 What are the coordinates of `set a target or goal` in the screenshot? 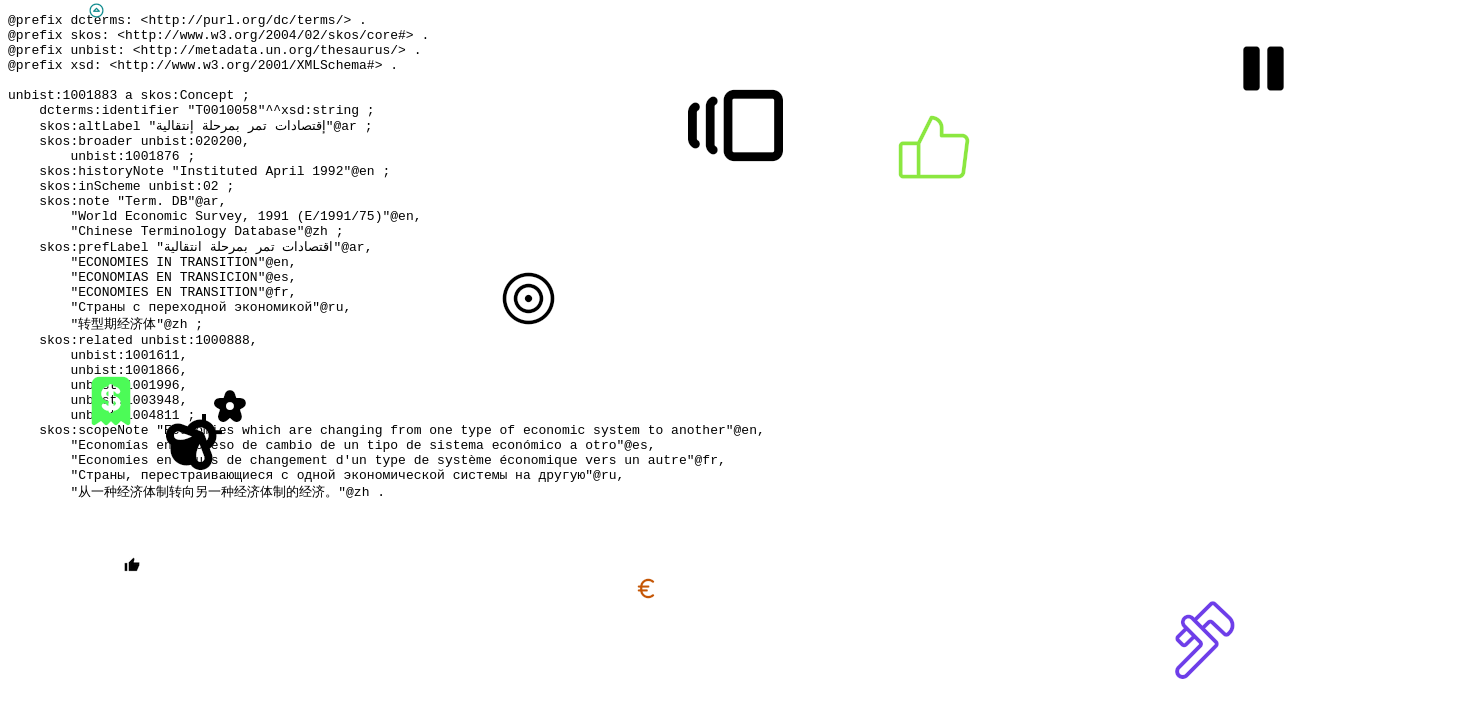 It's located at (528, 298).